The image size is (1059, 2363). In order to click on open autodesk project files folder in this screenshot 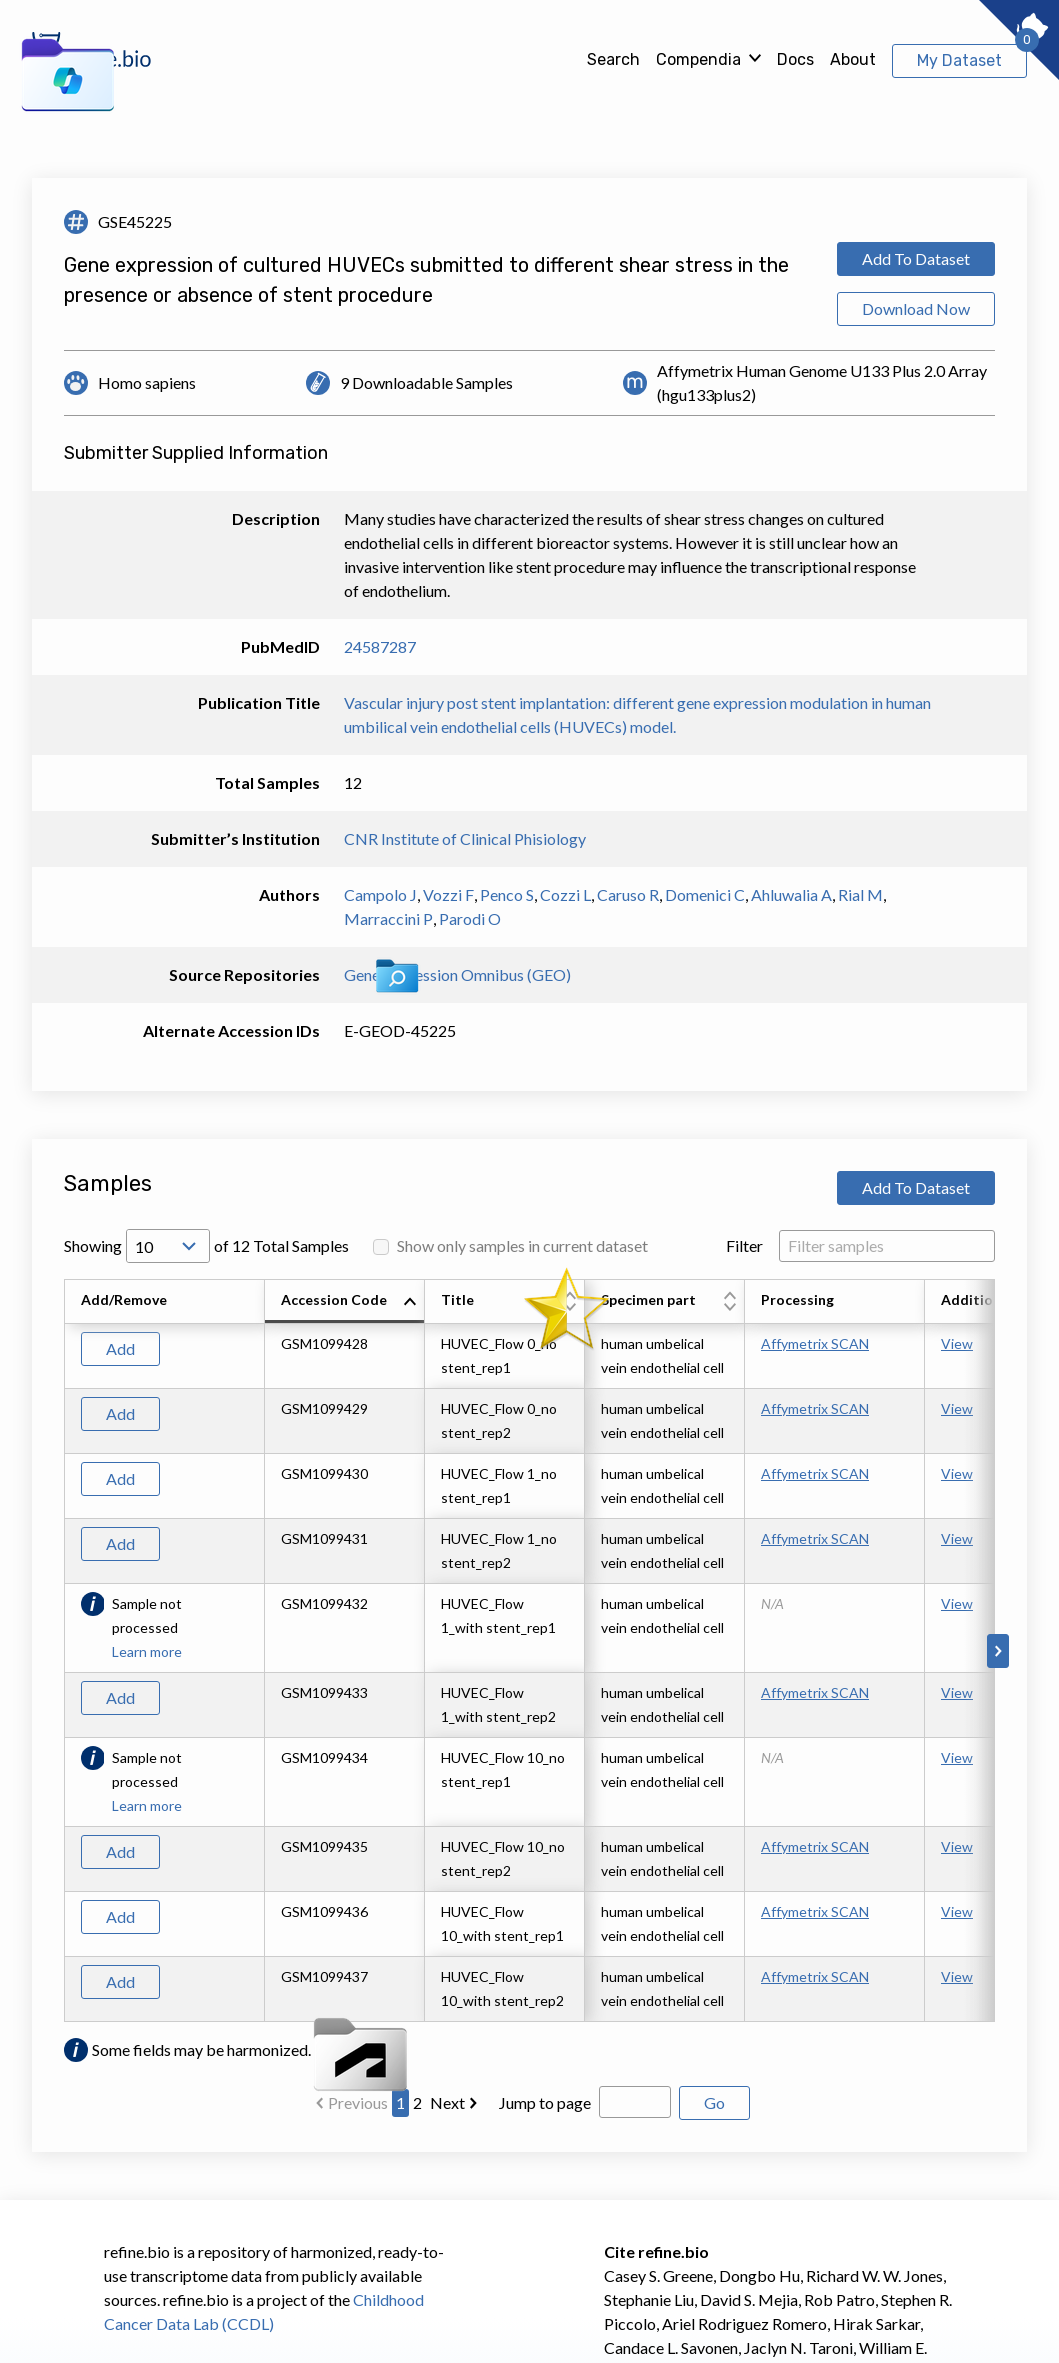, I will do `click(360, 2057)`.